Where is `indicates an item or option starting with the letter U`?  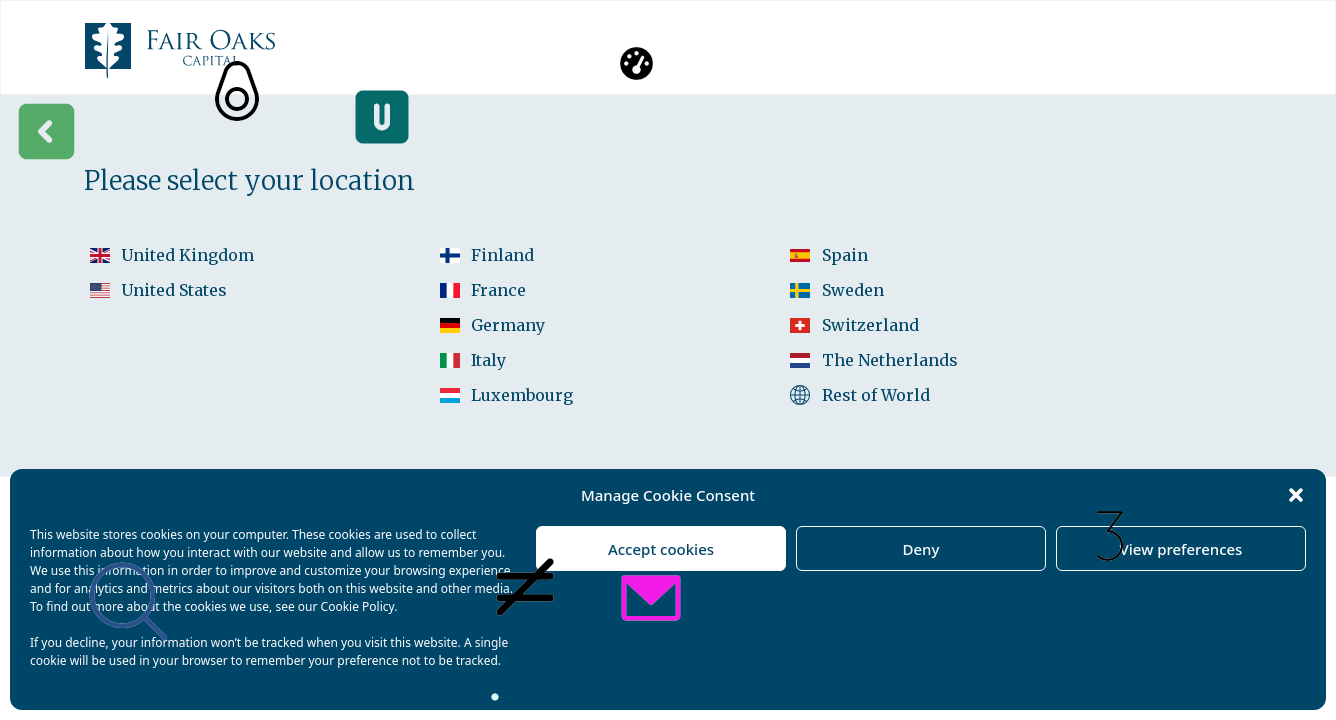
indicates an item or option starting with the letter U is located at coordinates (382, 117).